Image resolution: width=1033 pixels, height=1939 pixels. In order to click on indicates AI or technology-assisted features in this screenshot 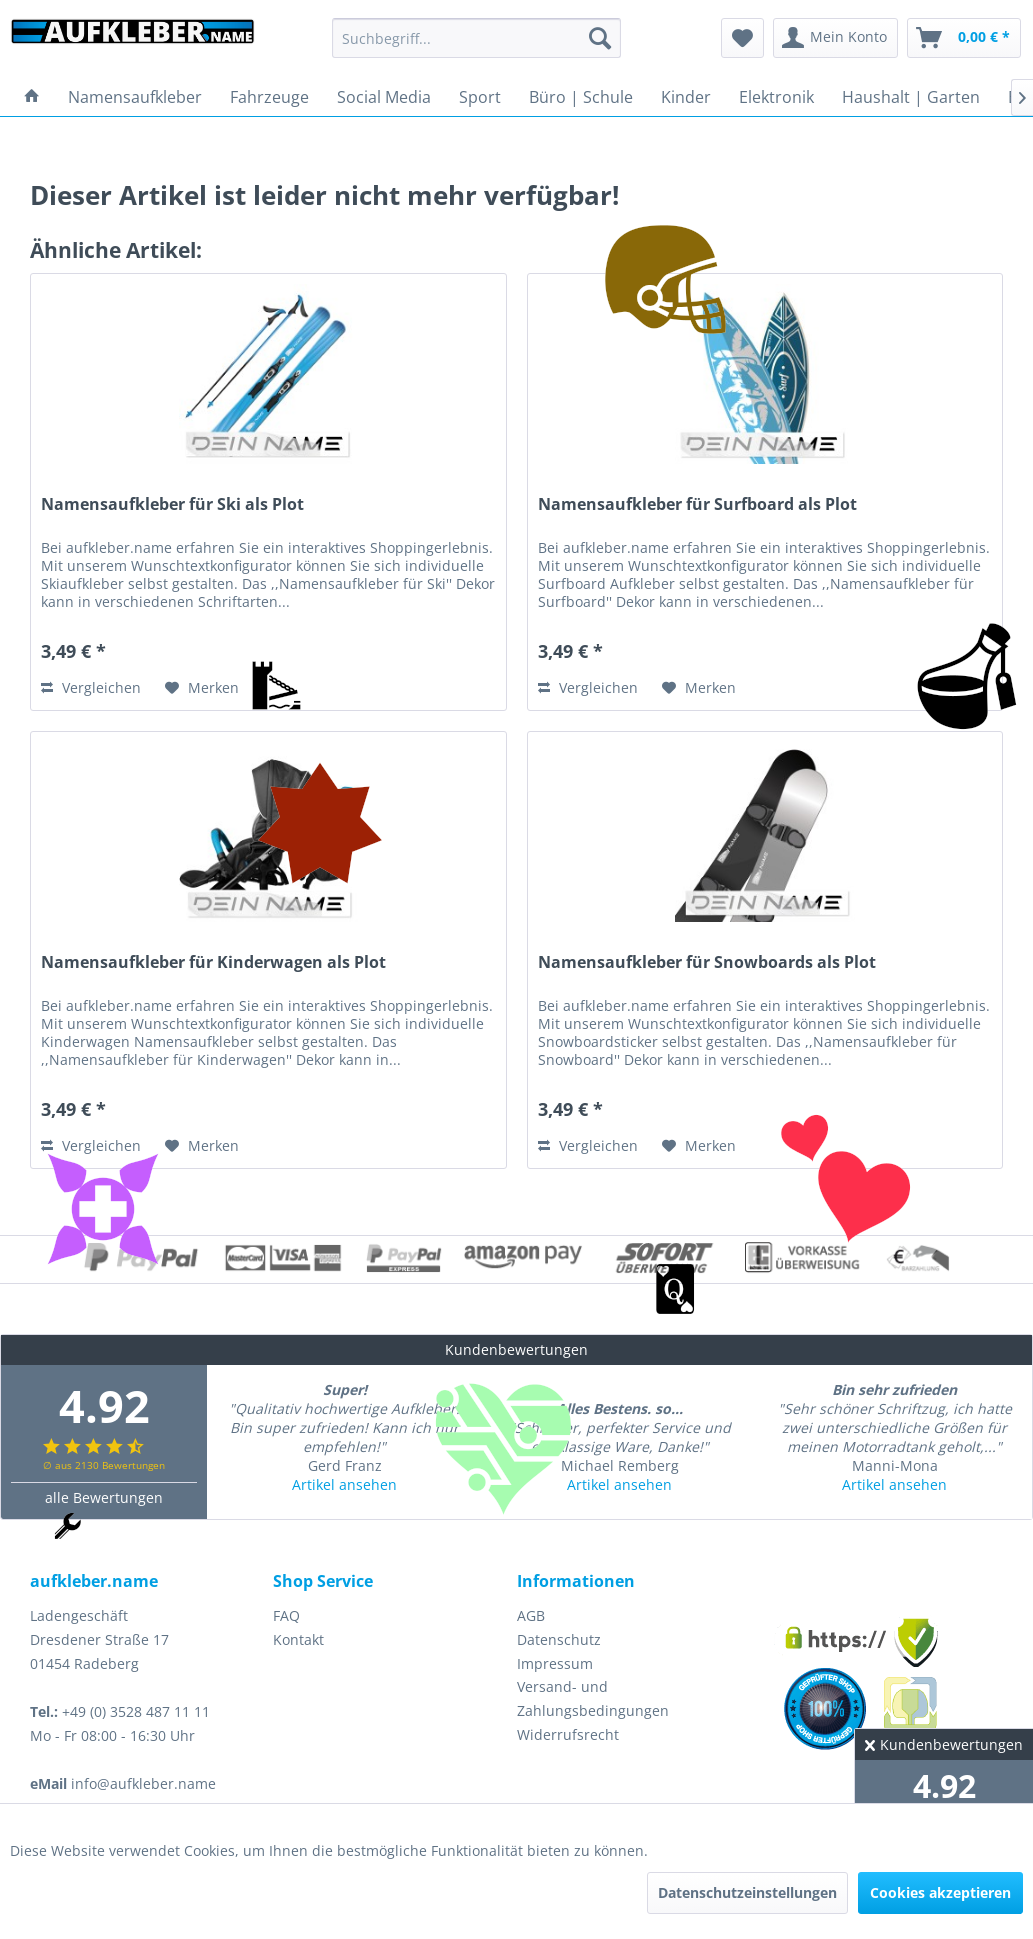, I will do `click(503, 1449)`.